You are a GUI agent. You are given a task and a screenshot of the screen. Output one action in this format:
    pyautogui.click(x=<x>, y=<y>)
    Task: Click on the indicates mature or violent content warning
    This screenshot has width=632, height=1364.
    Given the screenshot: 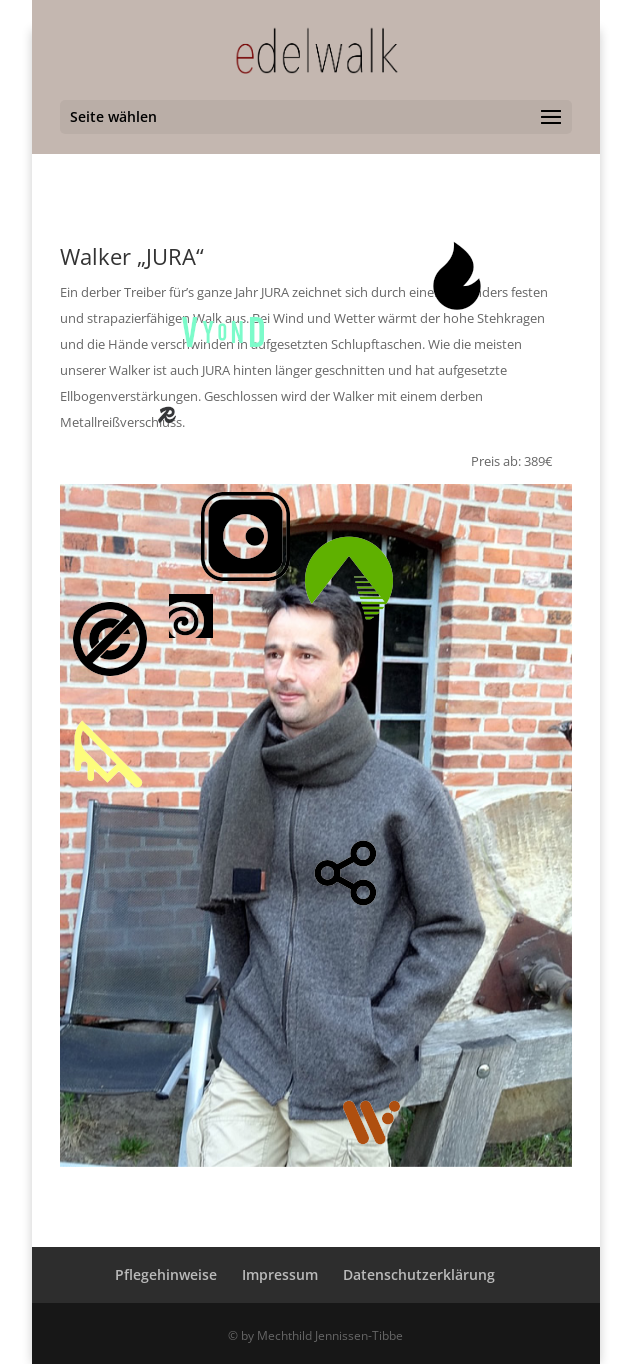 What is the action you would take?
    pyautogui.click(x=107, y=755)
    